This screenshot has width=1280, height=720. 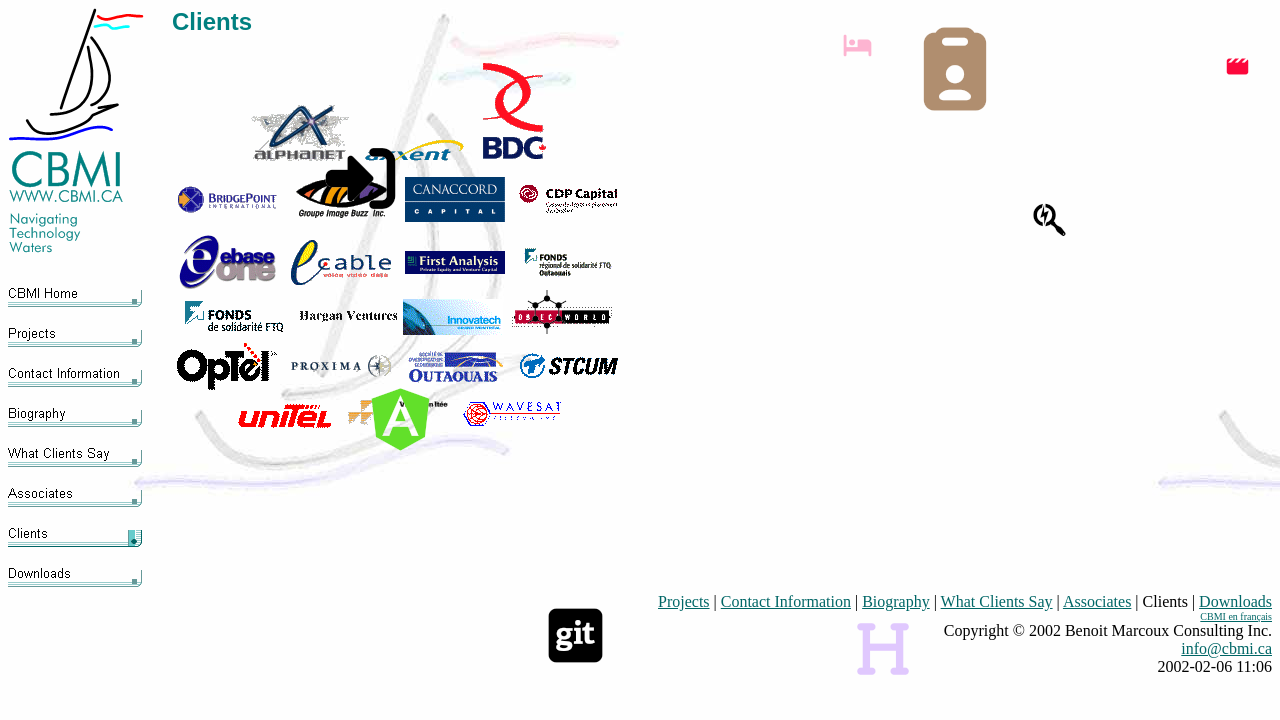 I want to click on git version control logo, so click(x=575, y=635).